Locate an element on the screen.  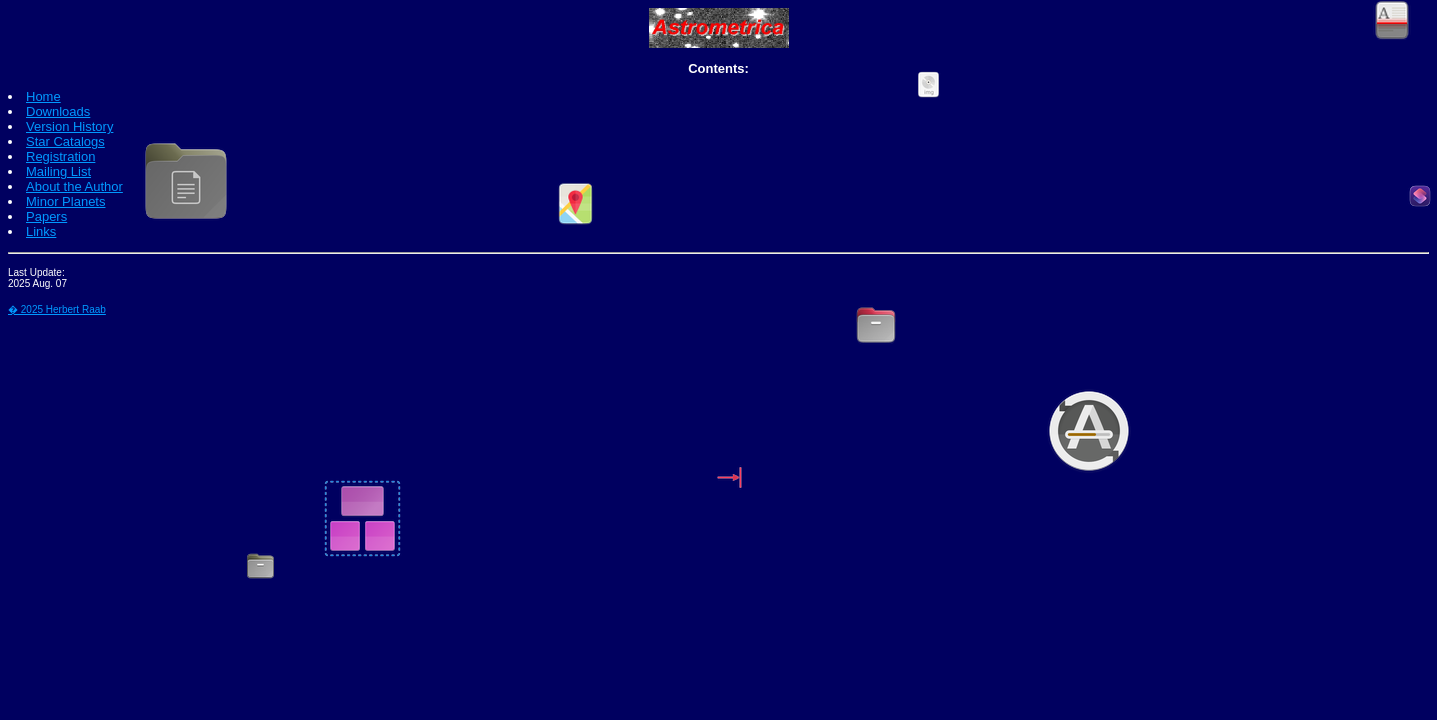
open document scanner application is located at coordinates (1392, 20).